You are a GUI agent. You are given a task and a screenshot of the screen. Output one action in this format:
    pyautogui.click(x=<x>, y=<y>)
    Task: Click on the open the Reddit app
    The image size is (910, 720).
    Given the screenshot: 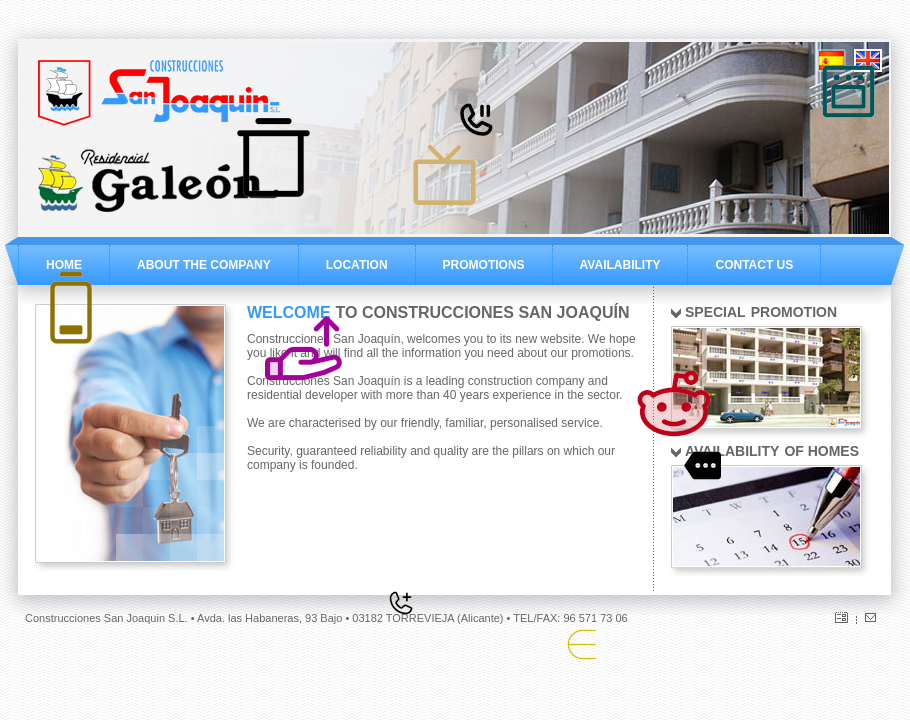 What is the action you would take?
    pyautogui.click(x=674, y=407)
    